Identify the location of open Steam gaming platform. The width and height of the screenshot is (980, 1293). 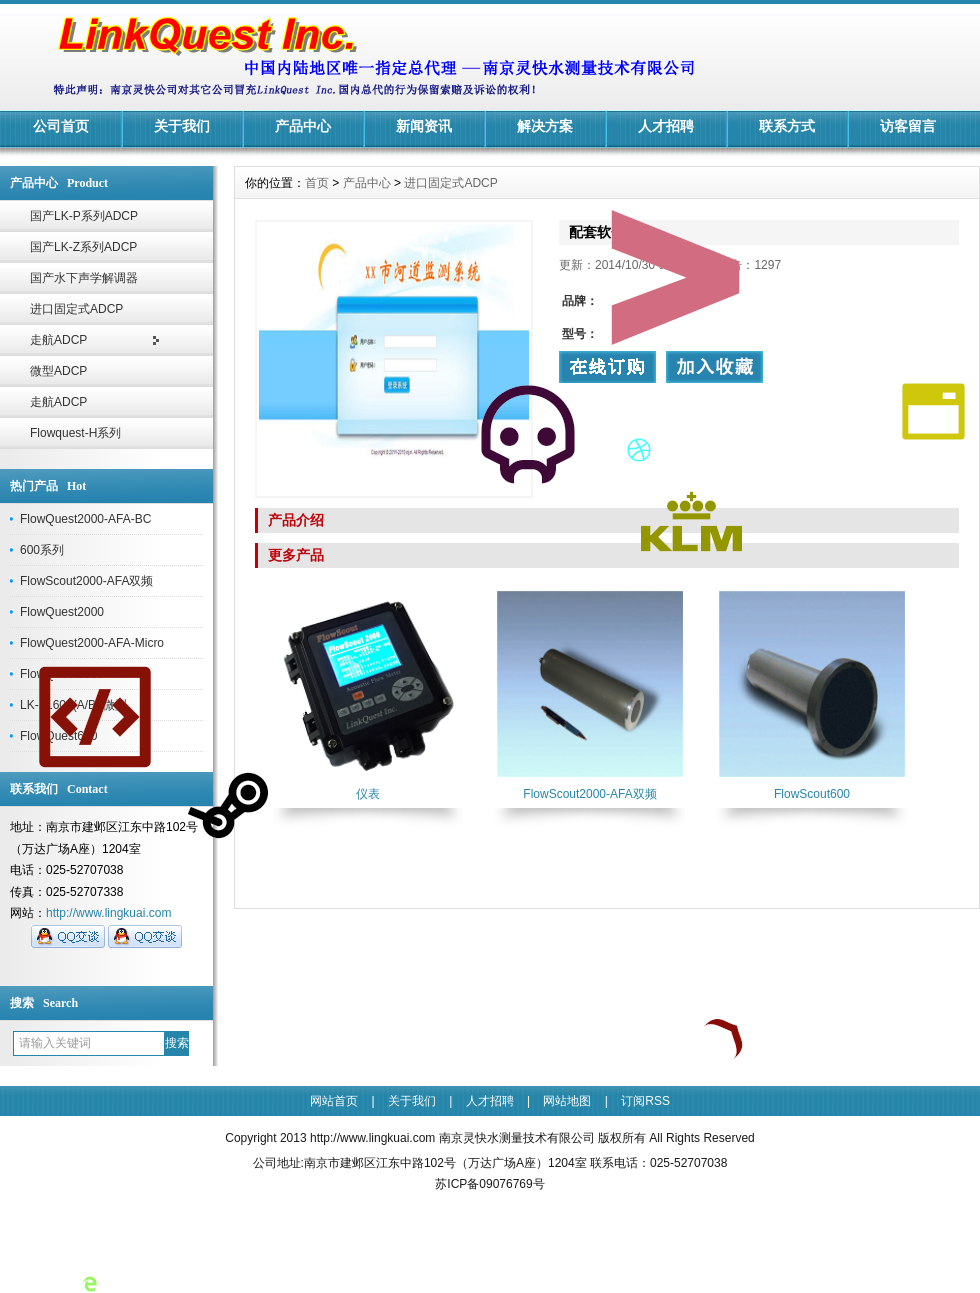
(228, 804).